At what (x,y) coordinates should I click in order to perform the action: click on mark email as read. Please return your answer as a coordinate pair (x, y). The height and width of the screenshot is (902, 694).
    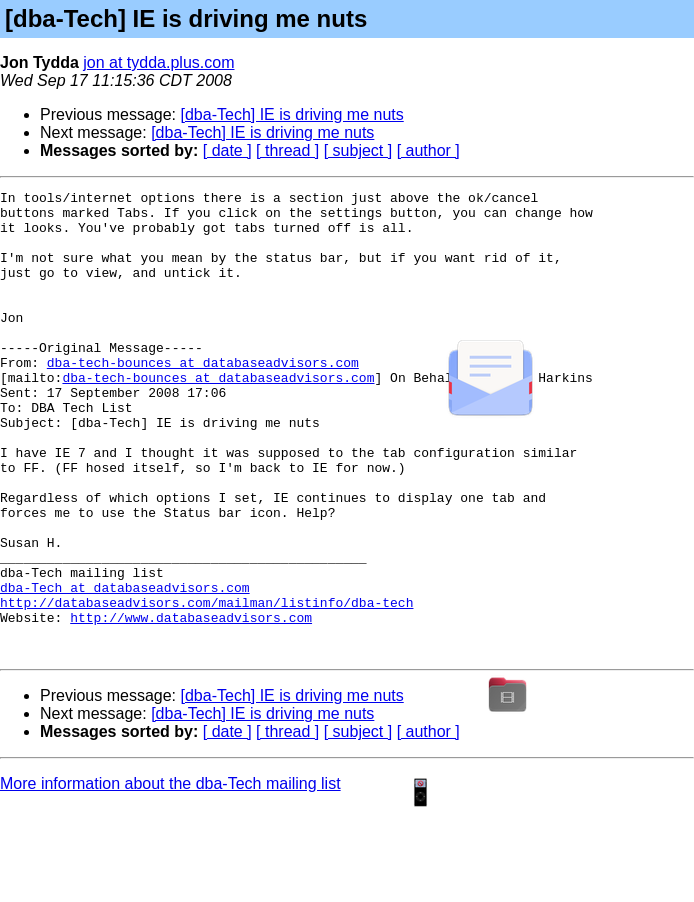
    Looking at the image, I should click on (490, 382).